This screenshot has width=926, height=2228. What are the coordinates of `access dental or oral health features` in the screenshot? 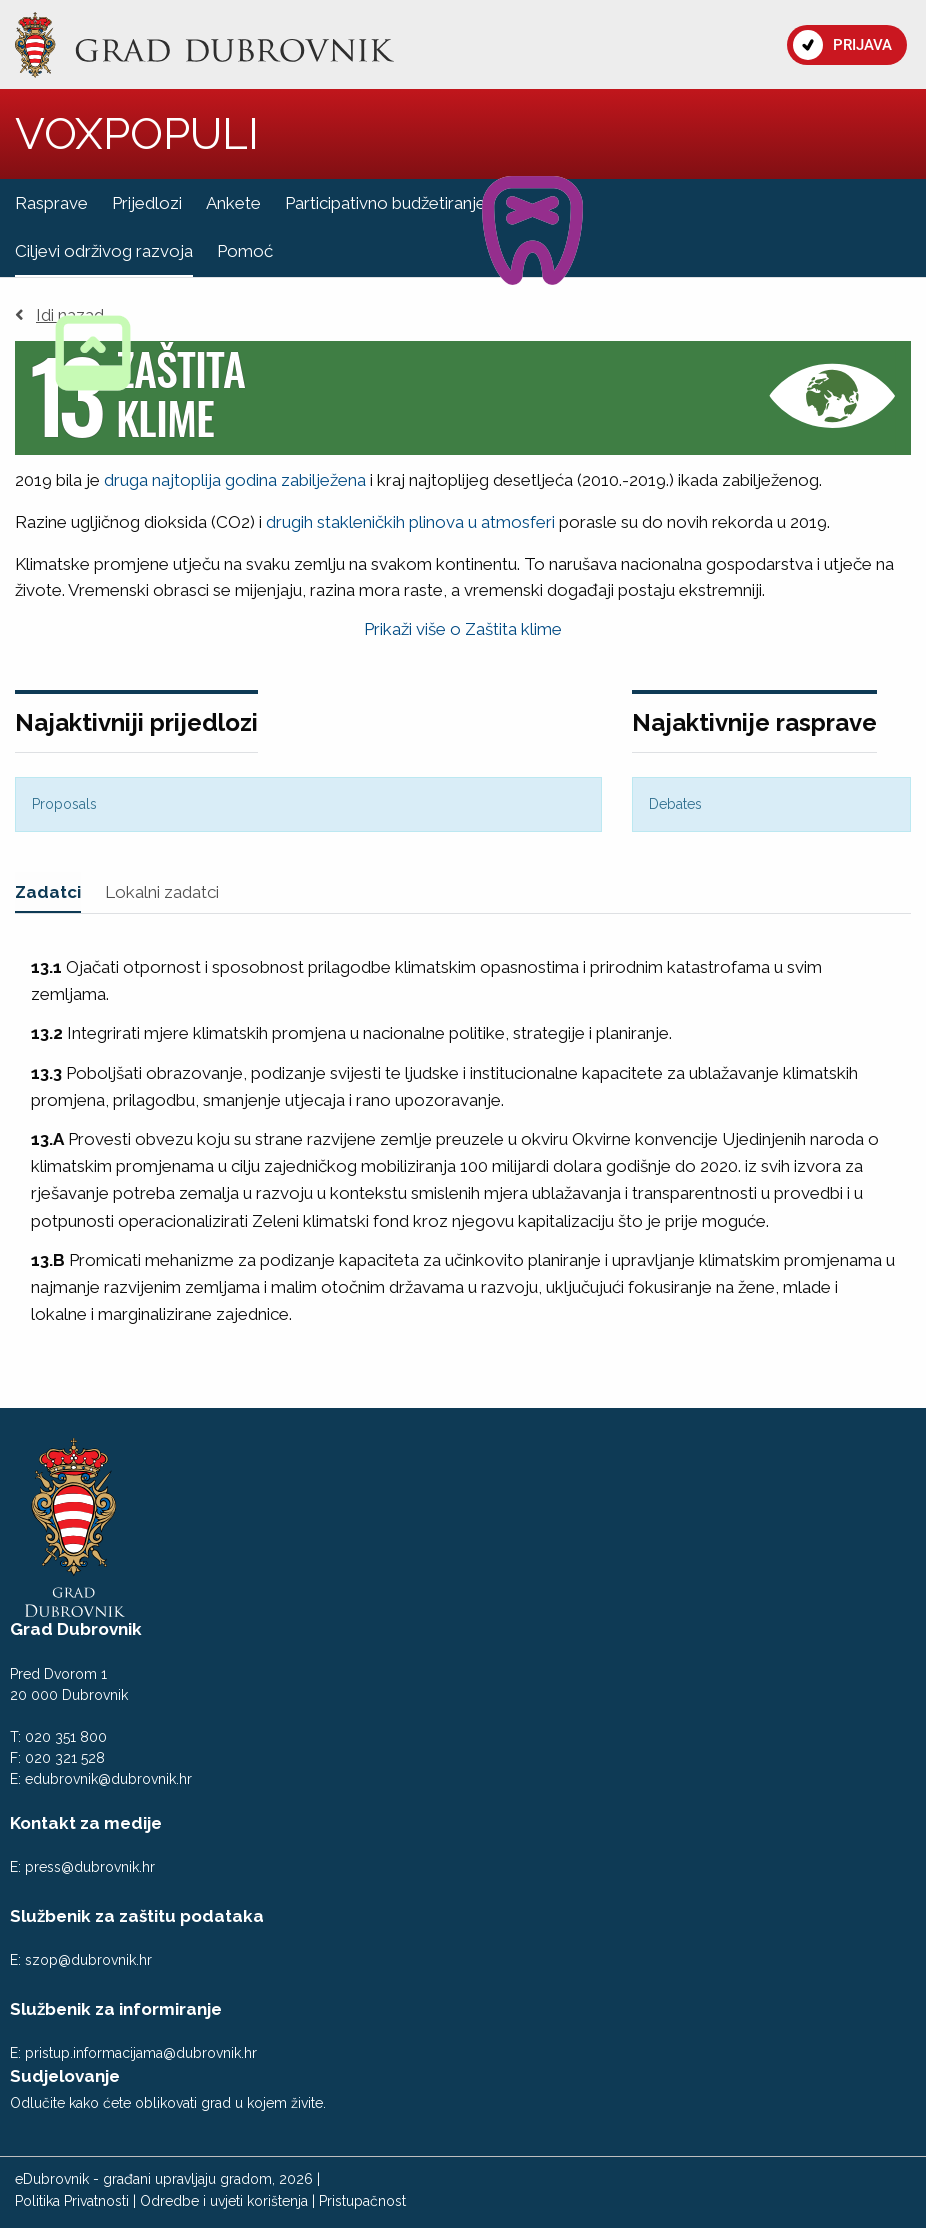 It's located at (532, 230).